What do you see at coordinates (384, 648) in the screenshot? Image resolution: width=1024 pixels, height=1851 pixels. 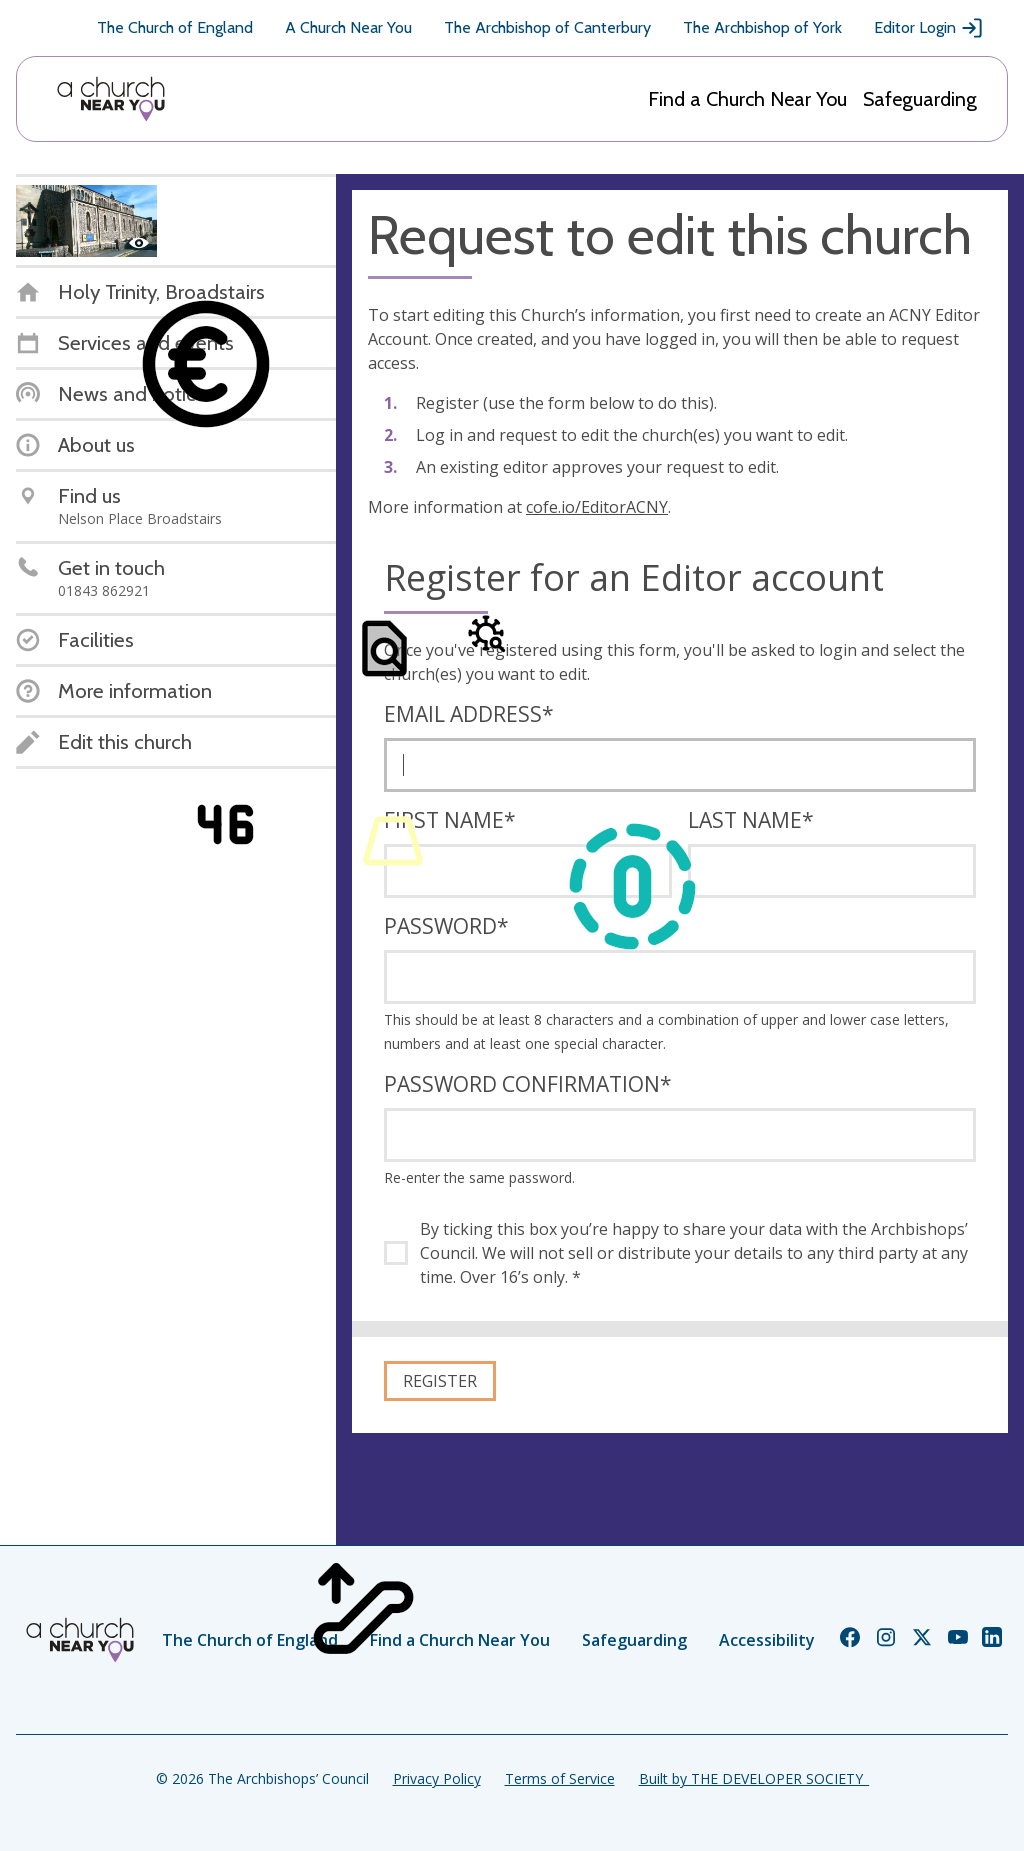 I see `search within the current document` at bounding box center [384, 648].